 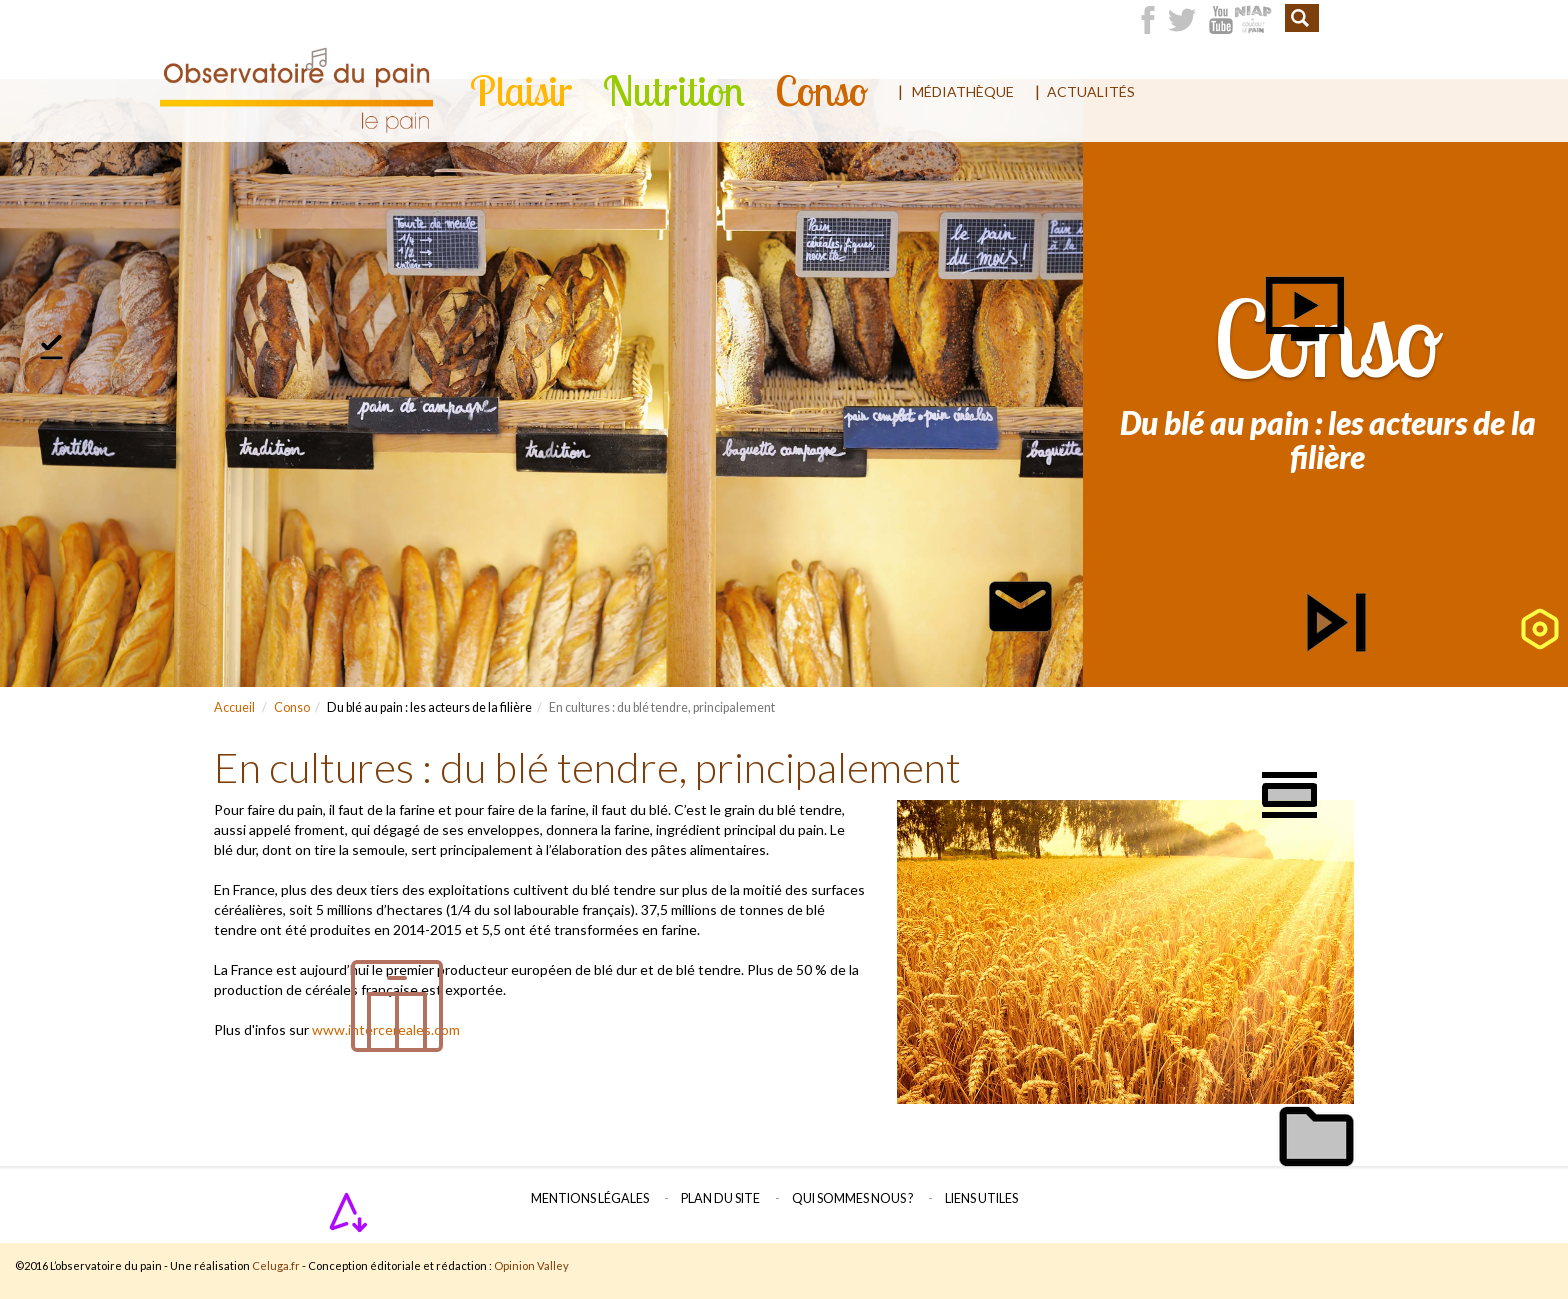 I want to click on view day layout or agenda, so click(x=1291, y=795).